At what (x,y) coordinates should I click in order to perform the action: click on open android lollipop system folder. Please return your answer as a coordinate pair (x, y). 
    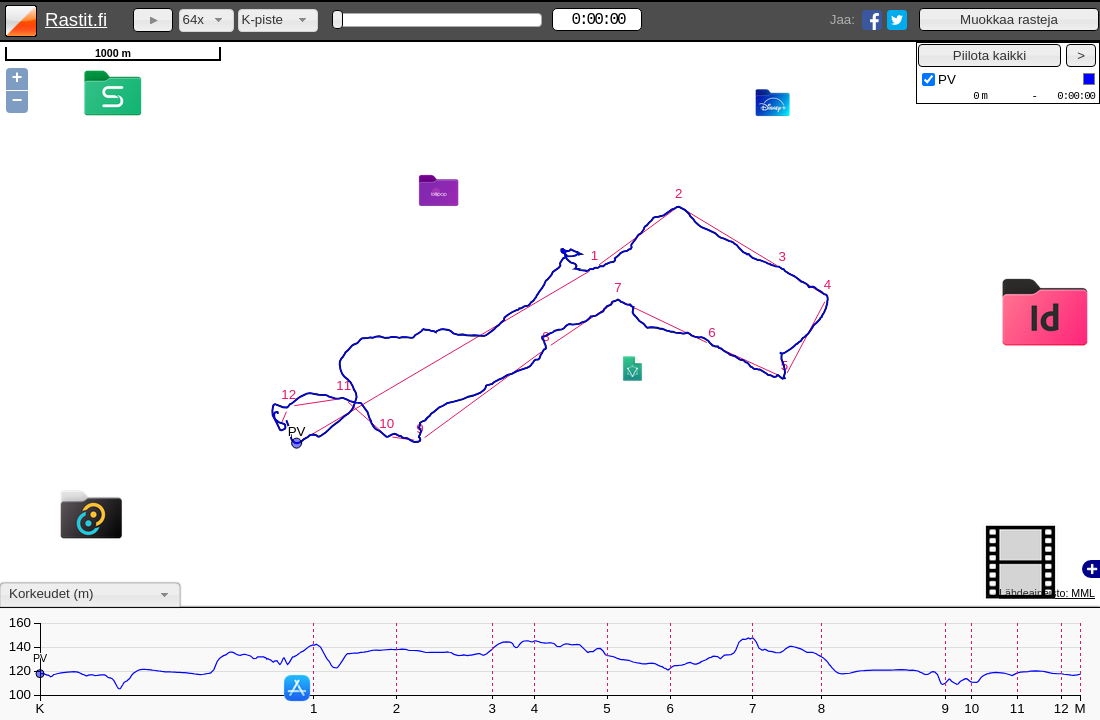
    Looking at the image, I should click on (438, 191).